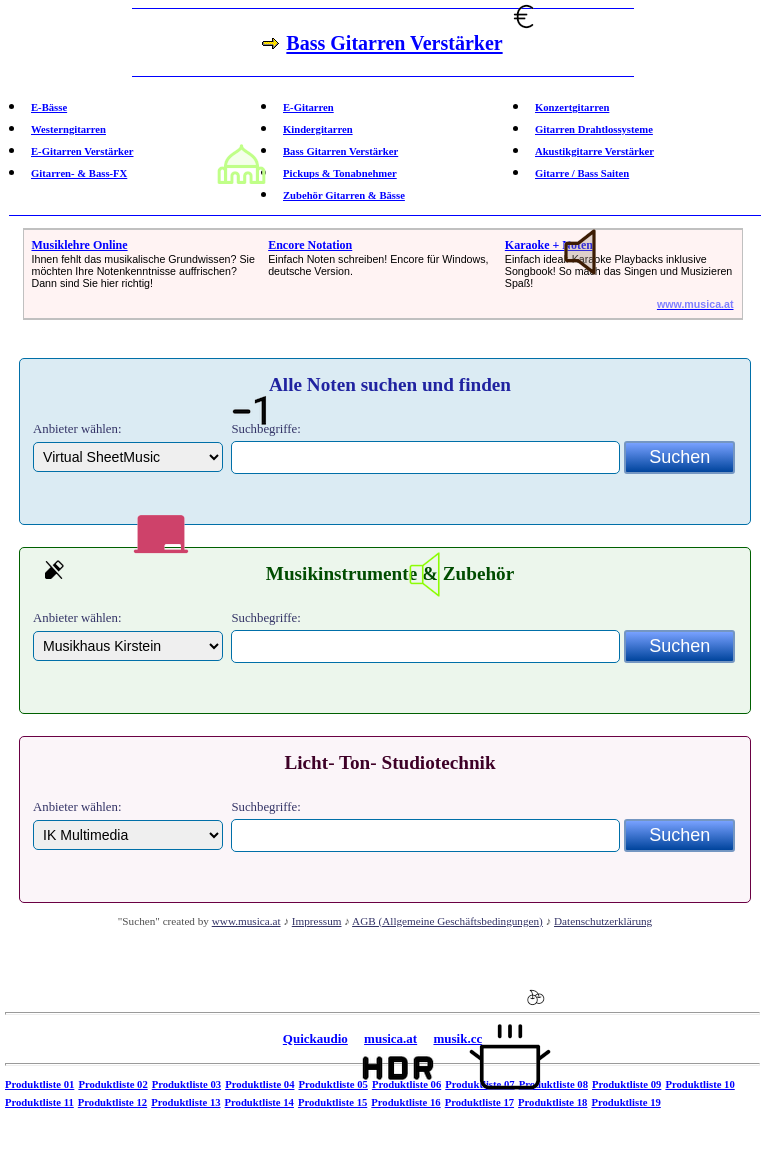  Describe the element at coordinates (535, 997) in the screenshot. I see `indicates fruit or produce category` at that location.